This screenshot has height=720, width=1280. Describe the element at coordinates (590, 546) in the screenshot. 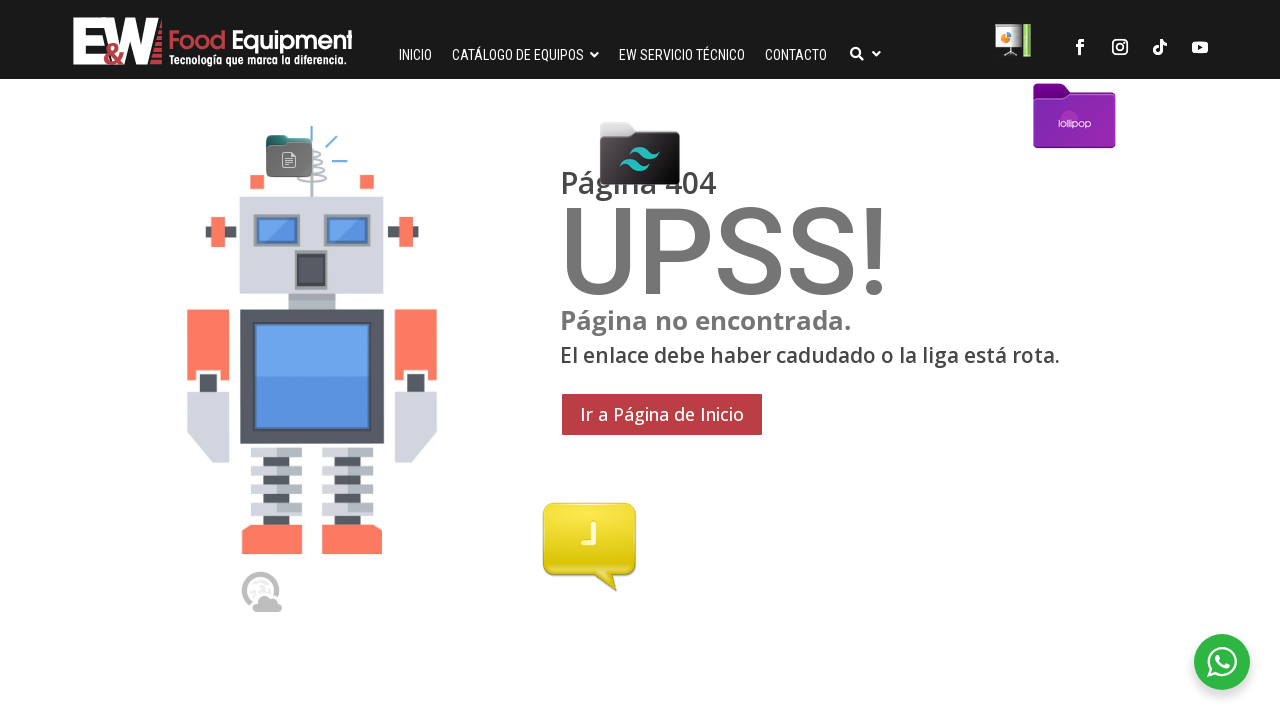

I see `user is idle or away` at that location.